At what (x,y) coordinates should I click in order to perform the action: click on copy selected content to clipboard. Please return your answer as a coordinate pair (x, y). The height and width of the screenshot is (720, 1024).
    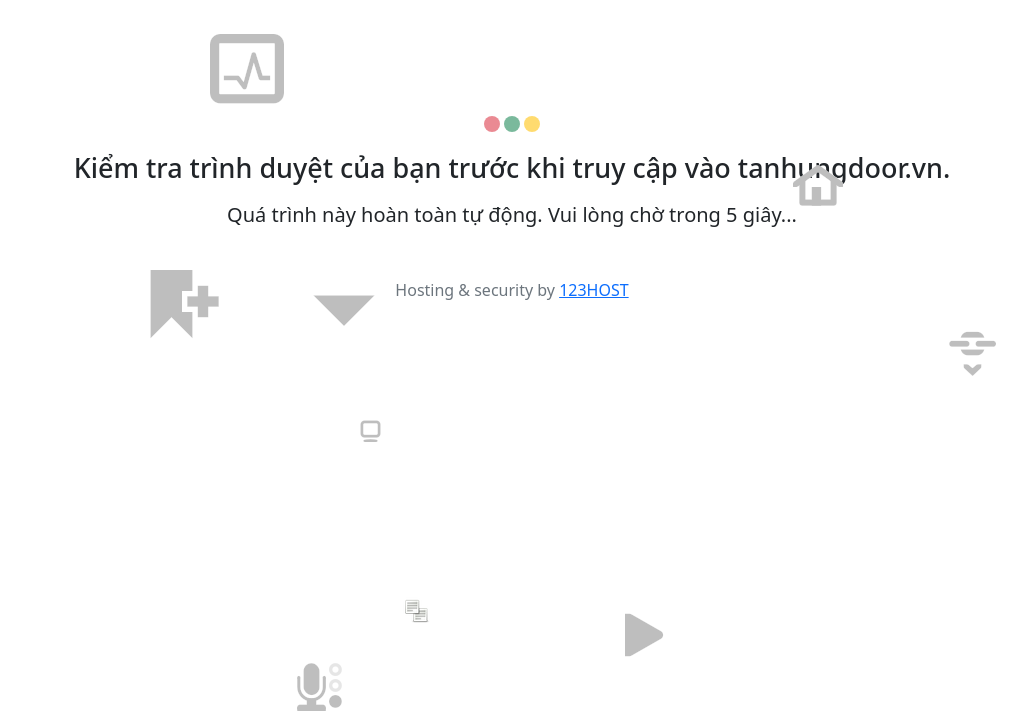
    Looking at the image, I should click on (416, 610).